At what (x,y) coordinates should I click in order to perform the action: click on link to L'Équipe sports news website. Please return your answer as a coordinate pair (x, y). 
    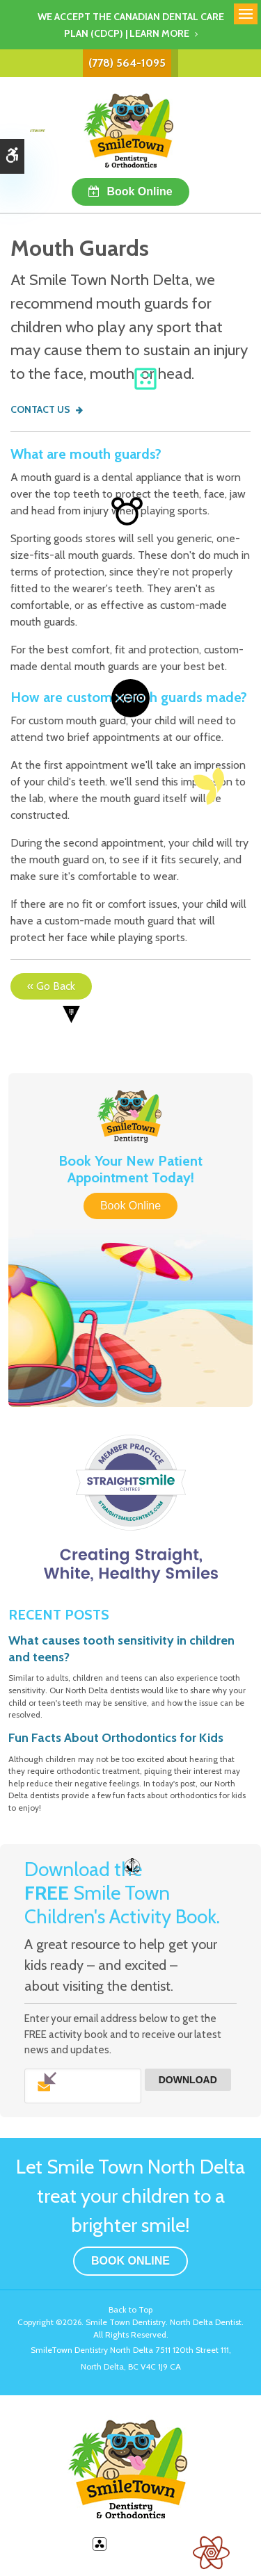
    Looking at the image, I should click on (38, 131).